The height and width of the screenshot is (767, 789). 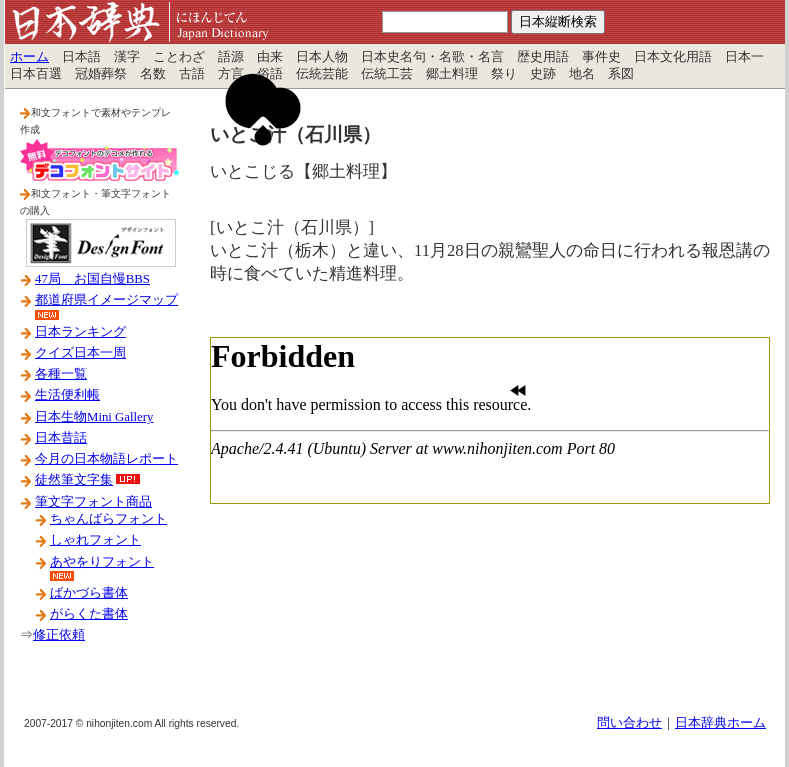 What do you see at coordinates (263, 108) in the screenshot?
I see `indicates rainy weather conditions` at bounding box center [263, 108].